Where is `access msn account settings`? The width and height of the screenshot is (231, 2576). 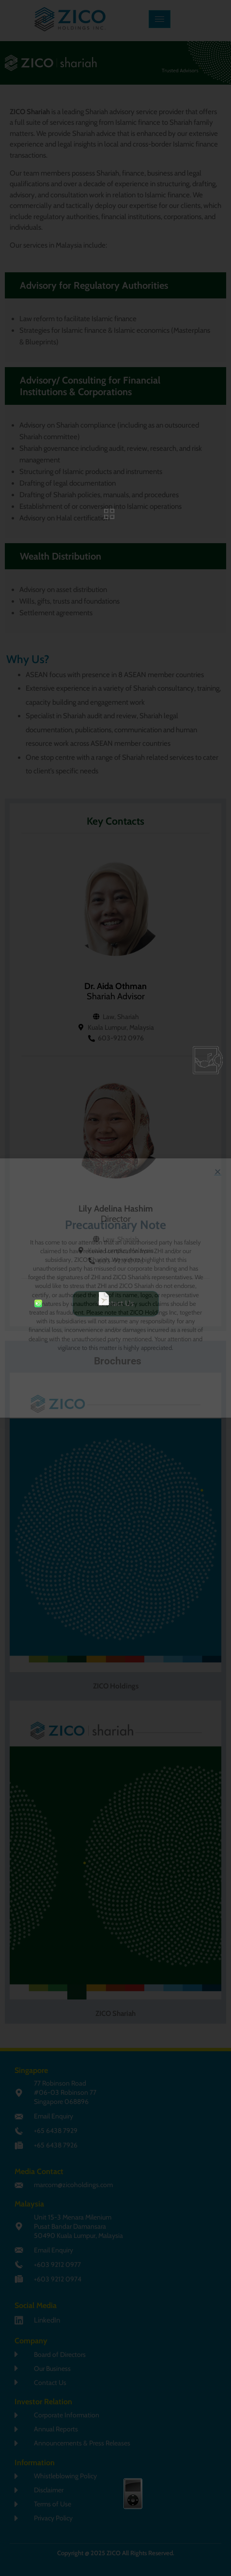 access msn account settings is located at coordinates (109, 514).